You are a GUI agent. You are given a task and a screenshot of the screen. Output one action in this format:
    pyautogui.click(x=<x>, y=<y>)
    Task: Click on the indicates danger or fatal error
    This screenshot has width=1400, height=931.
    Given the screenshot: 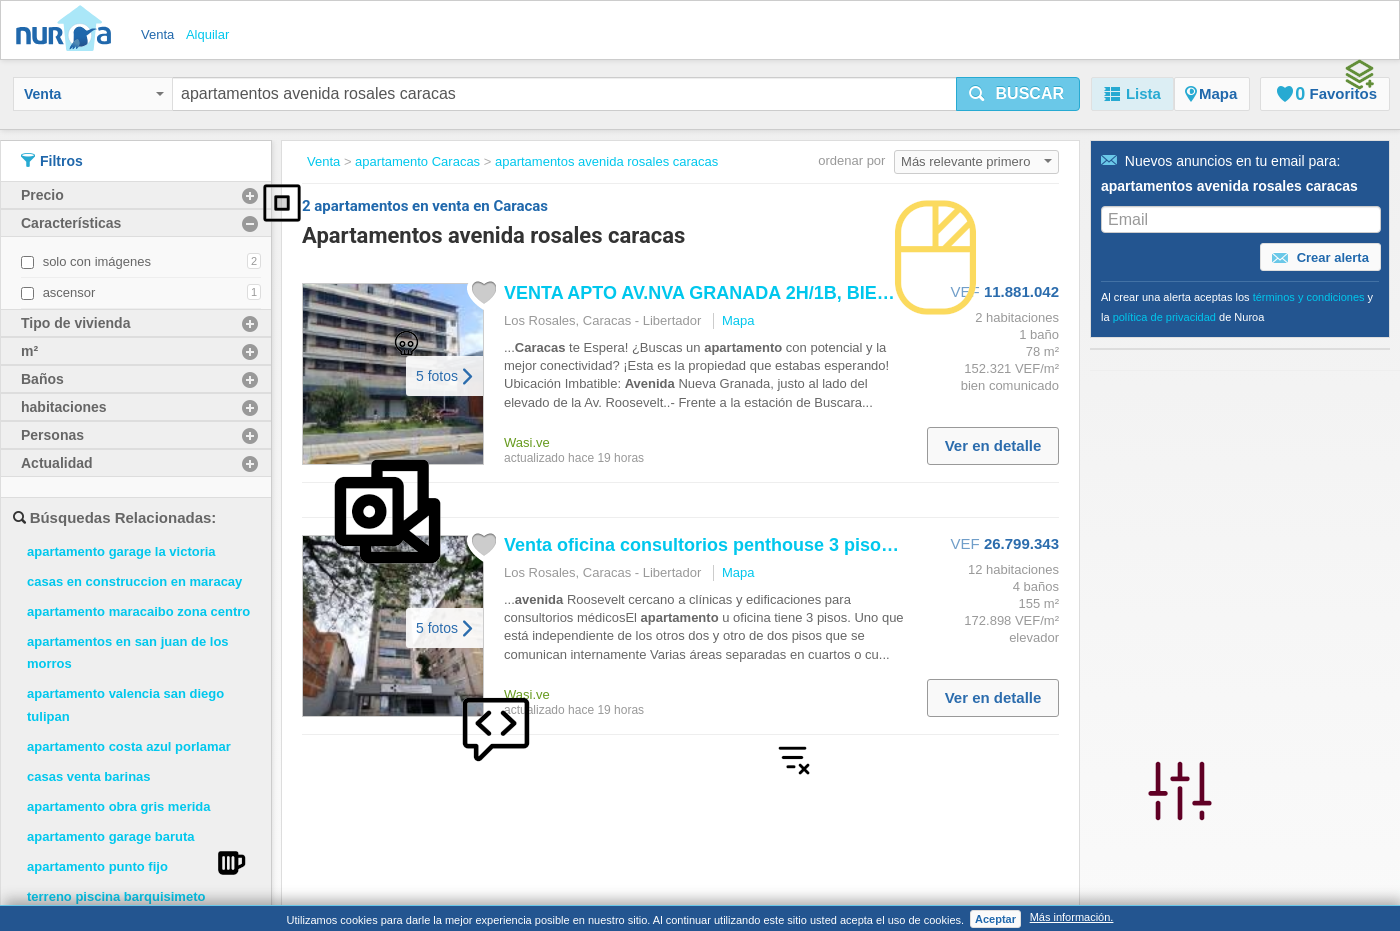 What is the action you would take?
    pyautogui.click(x=406, y=343)
    